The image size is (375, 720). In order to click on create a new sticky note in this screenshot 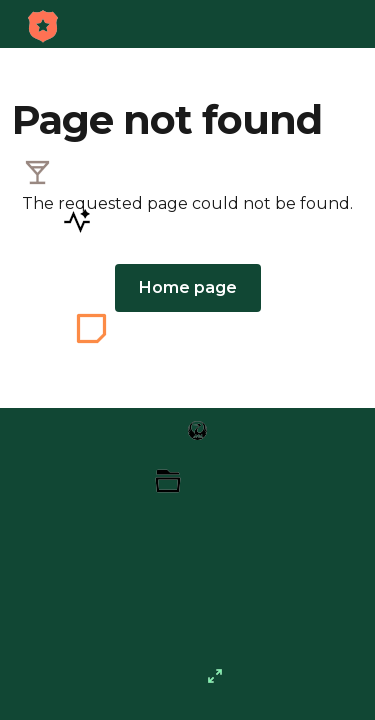, I will do `click(91, 328)`.